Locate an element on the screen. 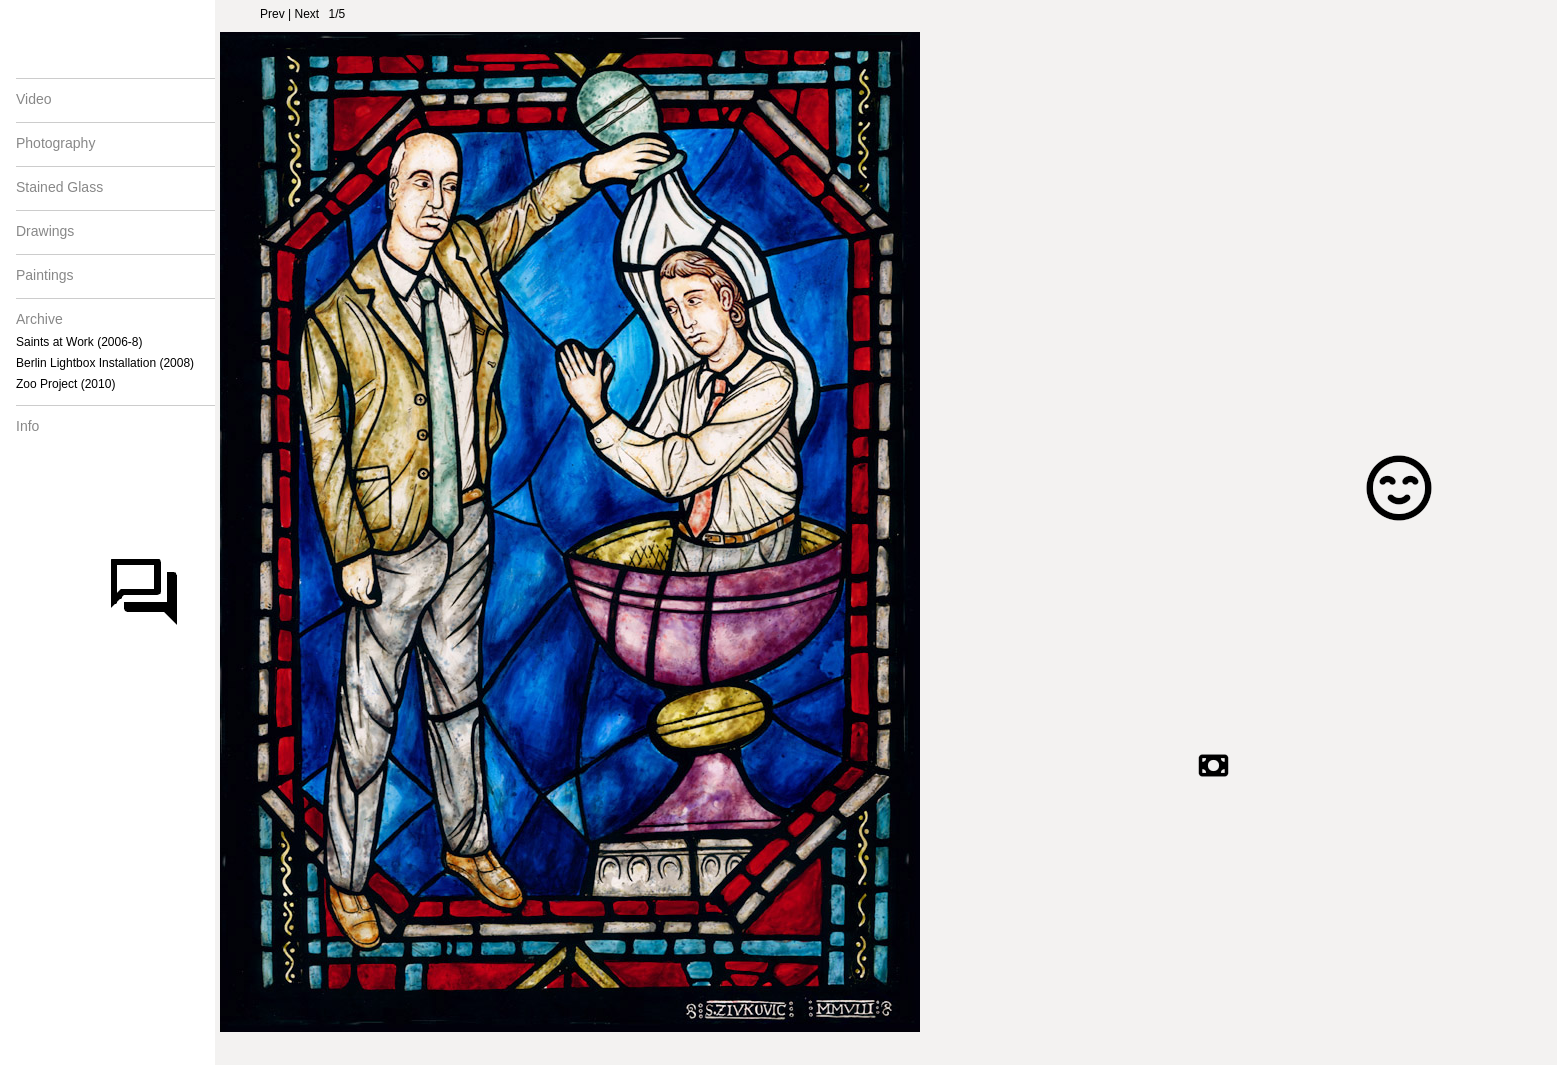  open chat or messaging feature is located at coordinates (144, 592).